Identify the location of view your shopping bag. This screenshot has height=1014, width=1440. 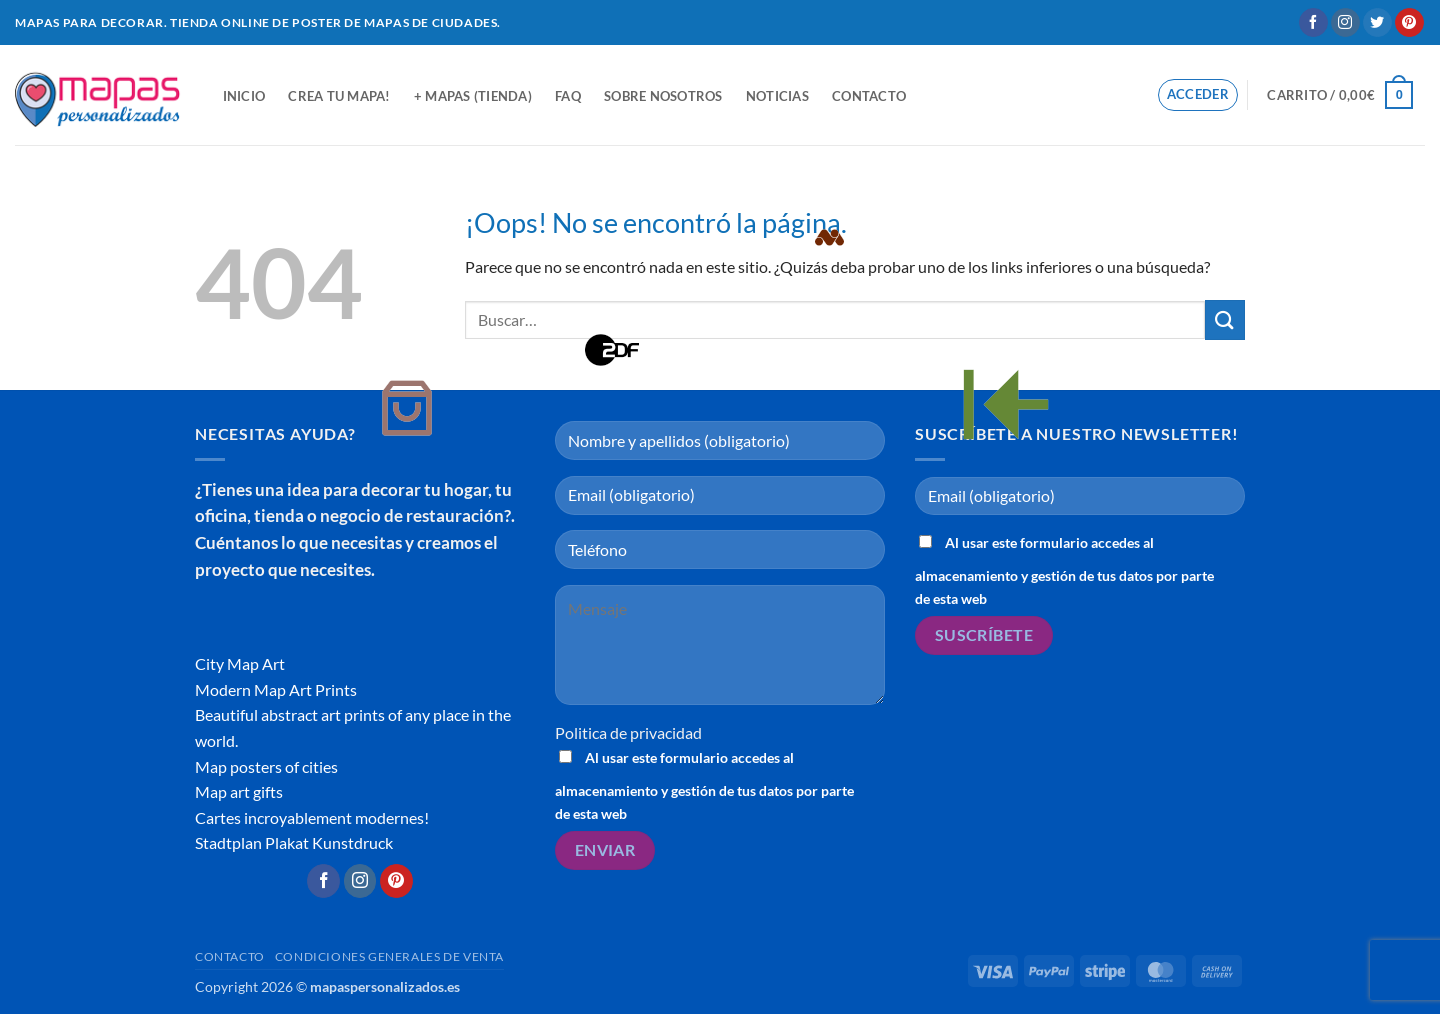
(407, 408).